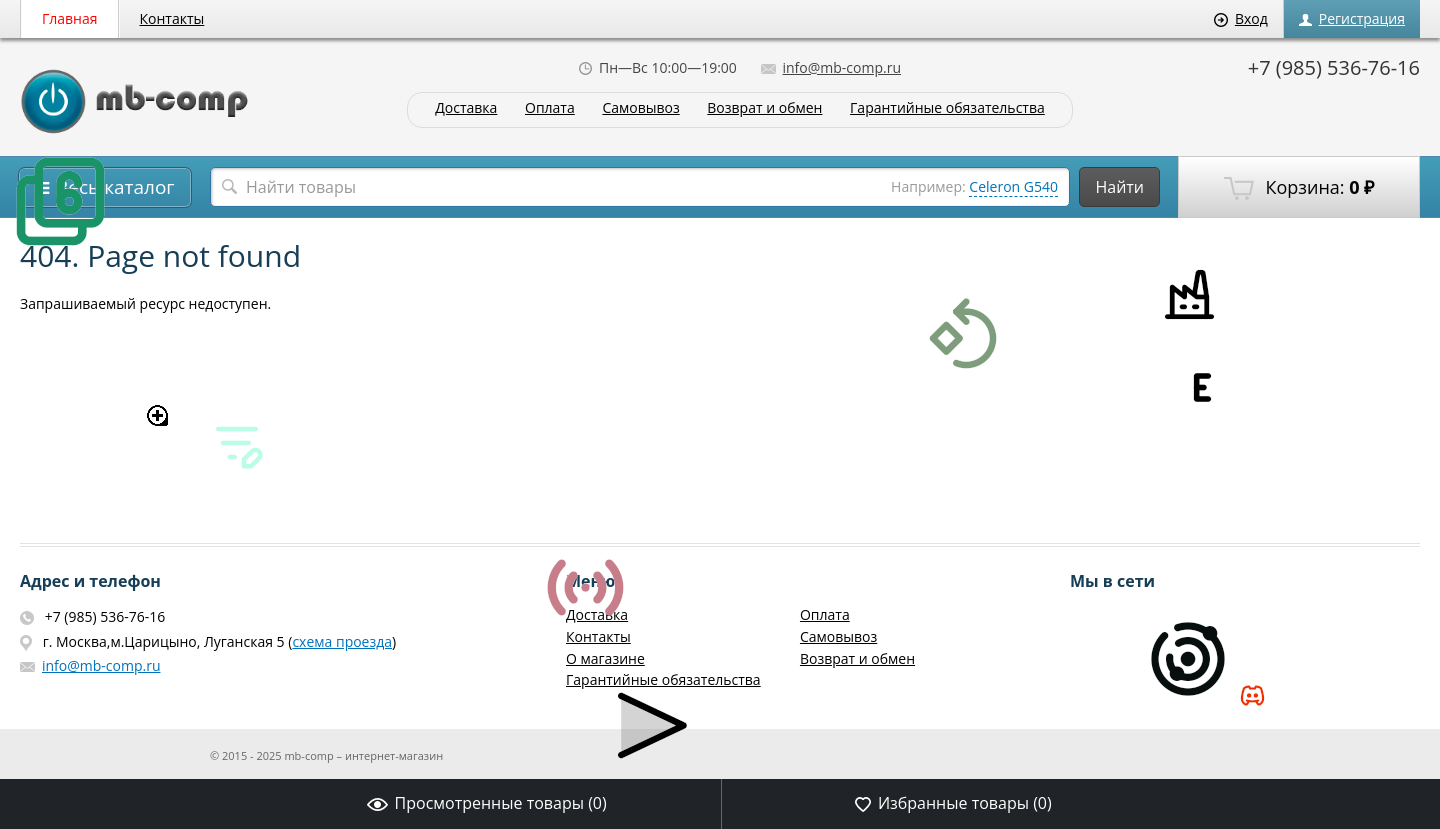  I want to click on explore the universe or cosmos section, so click(1188, 659).